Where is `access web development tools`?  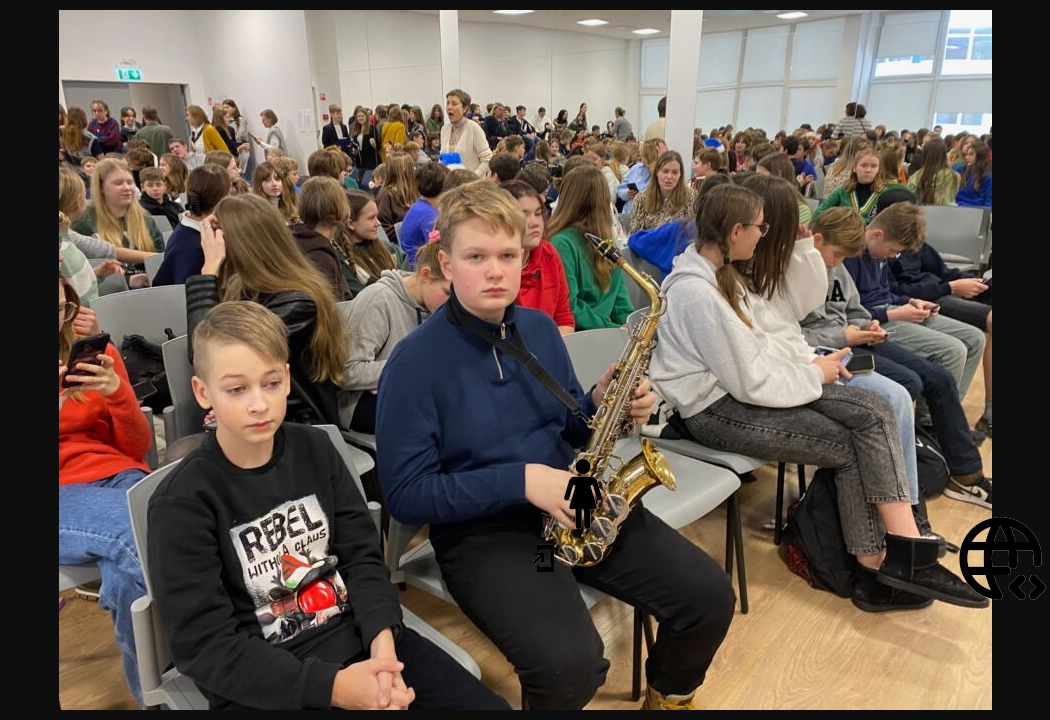 access web development tools is located at coordinates (1000, 558).